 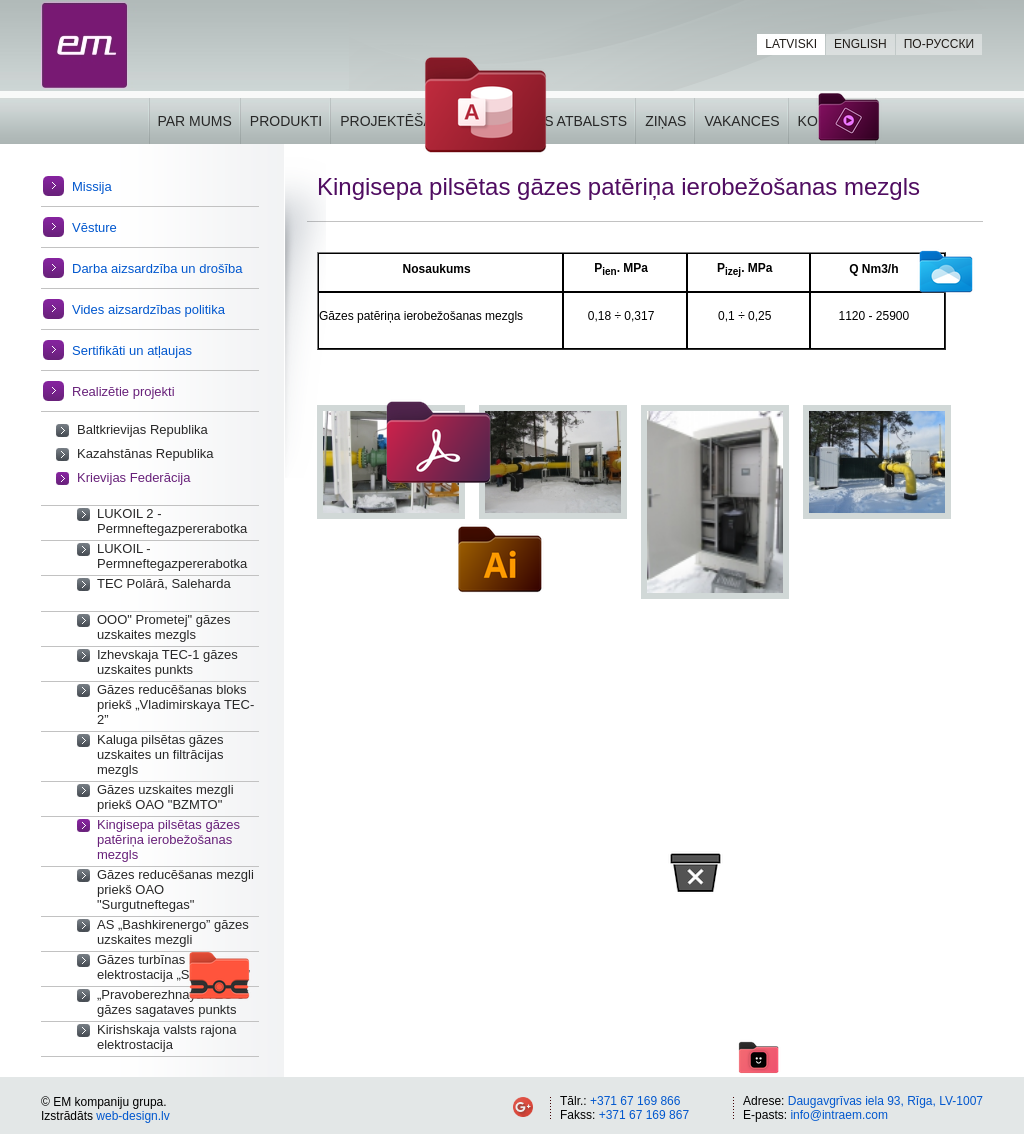 What do you see at coordinates (499, 561) in the screenshot?
I see `open folder containing adobe illustrator files` at bounding box center [499, 561].